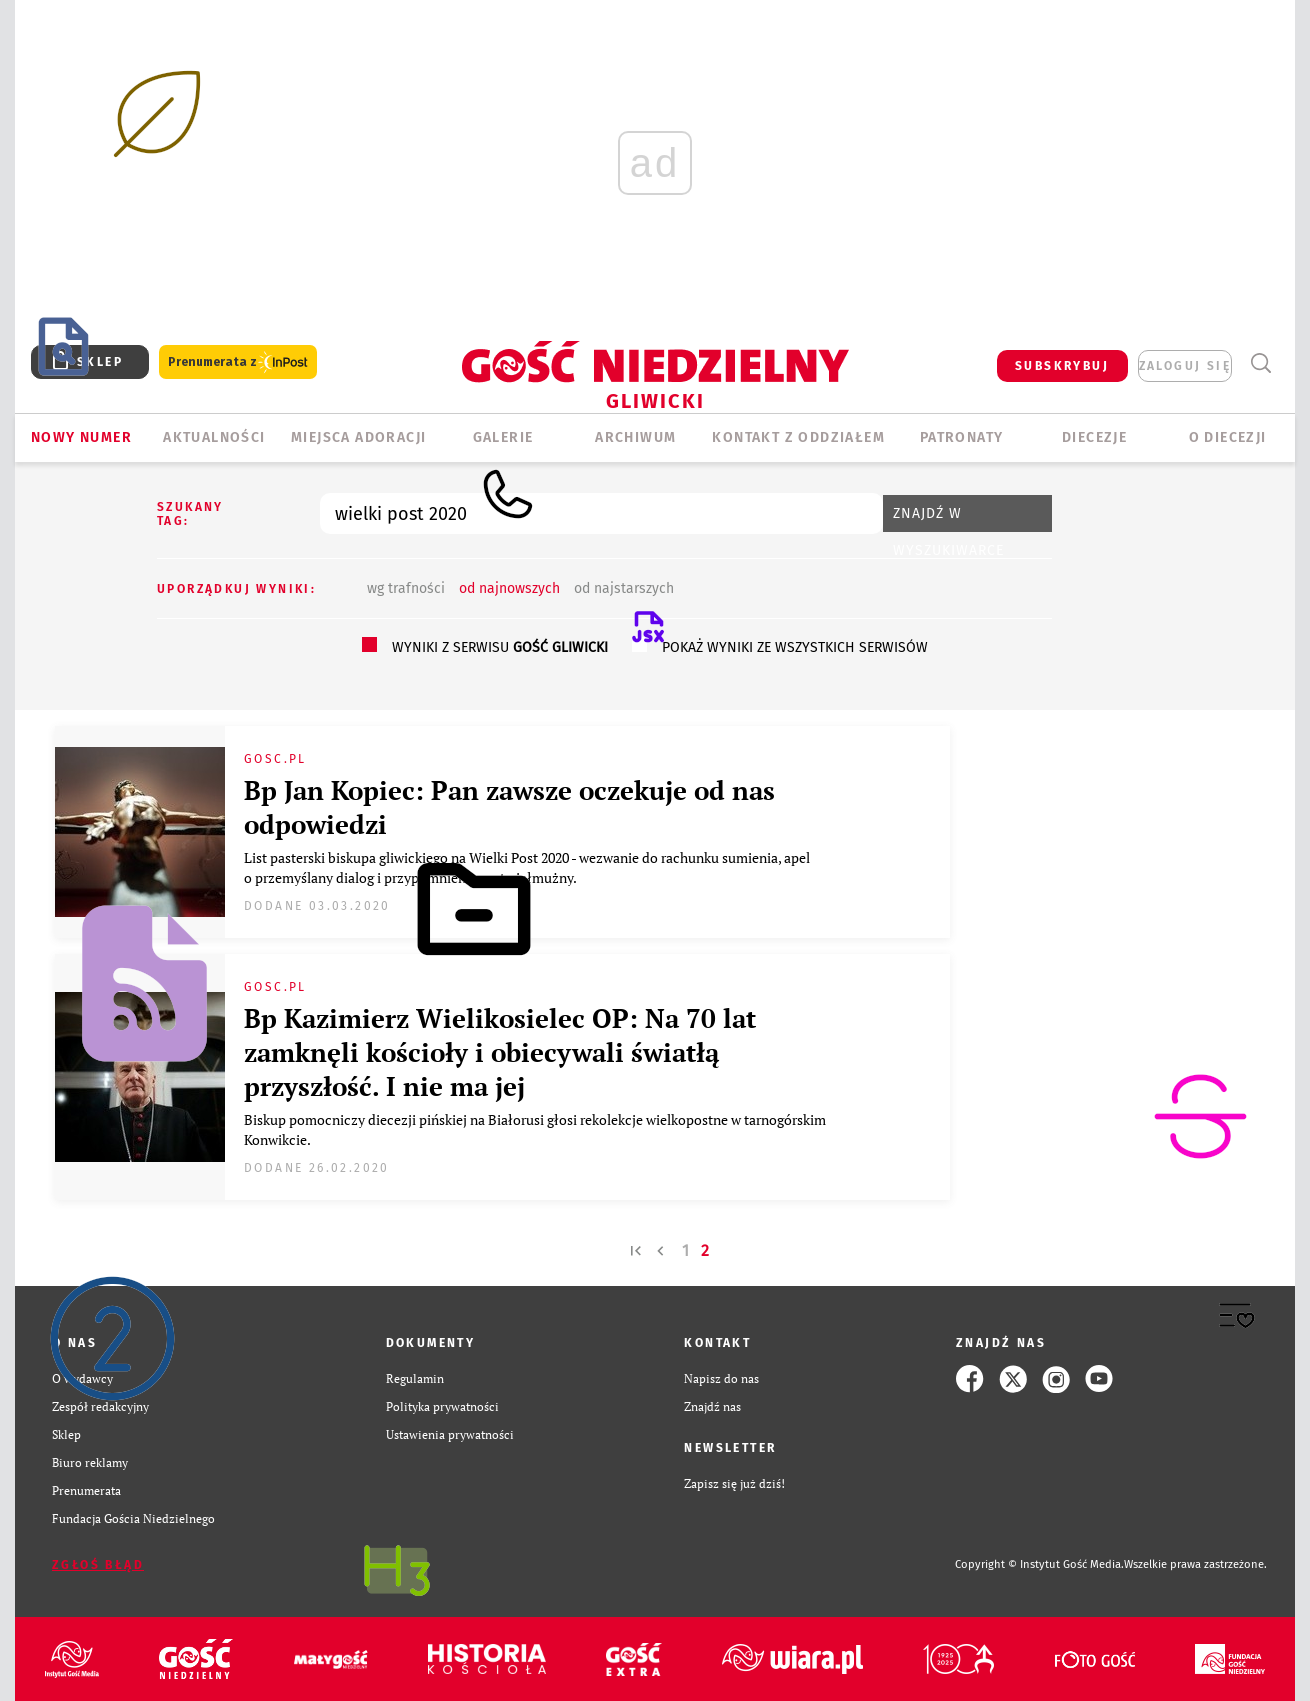 This screenshot has height=1701, width=1310. I want to click on indicates step two in a multi-step process, so click(112, 1338).